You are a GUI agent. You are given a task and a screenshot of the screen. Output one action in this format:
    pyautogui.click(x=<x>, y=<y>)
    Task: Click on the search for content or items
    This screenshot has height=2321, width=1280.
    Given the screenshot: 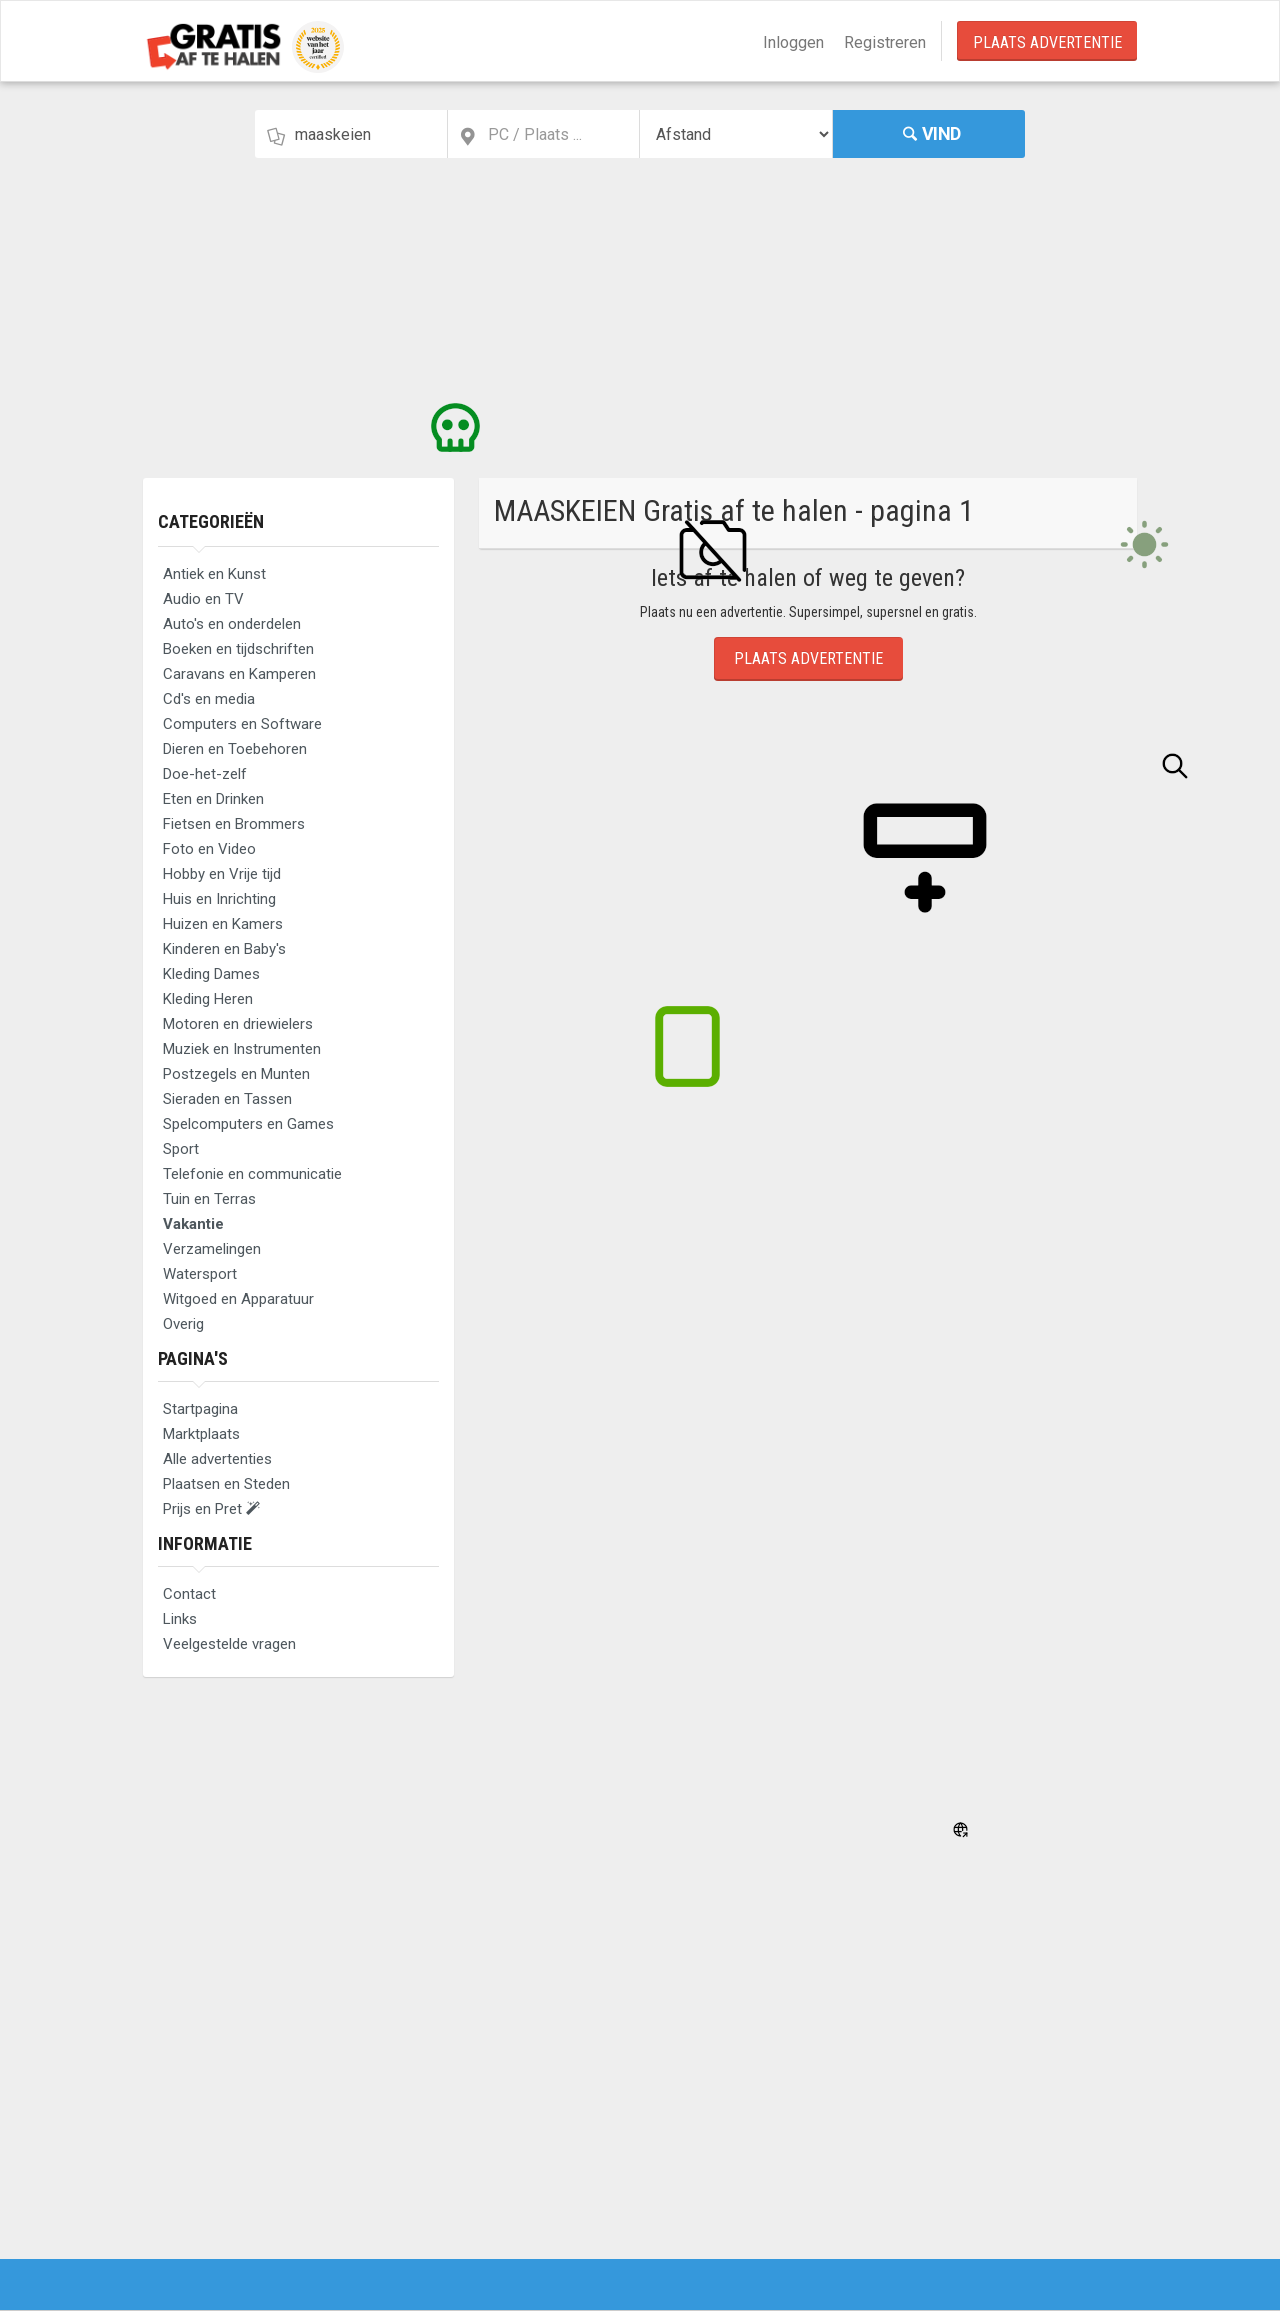 What is the action you would take?
    pyautogui.click(x=1175, y=766)
    